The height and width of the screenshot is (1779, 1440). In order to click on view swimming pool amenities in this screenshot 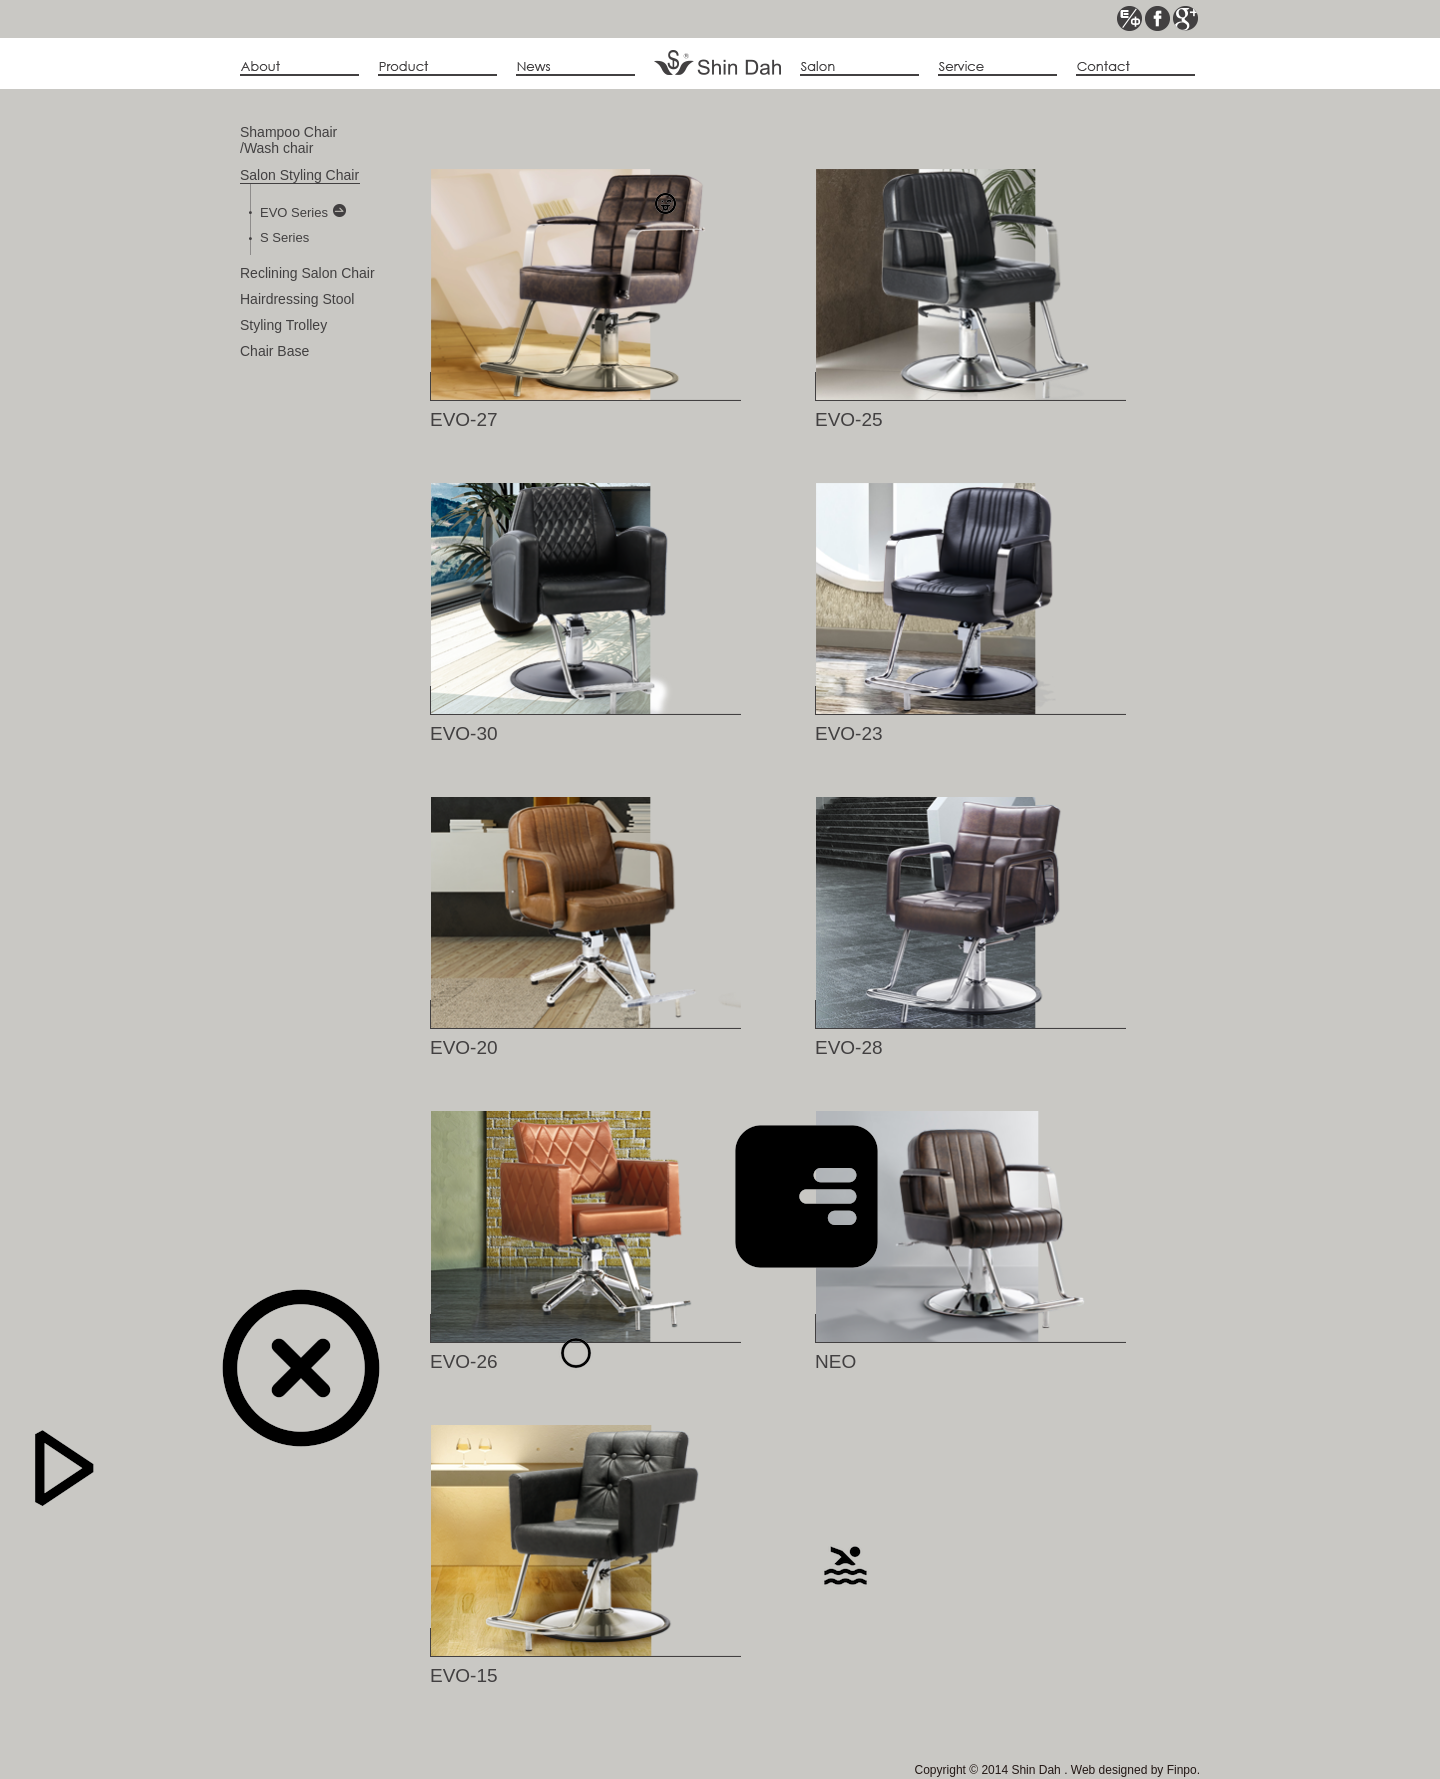, I will do `click(845, 1565)`.